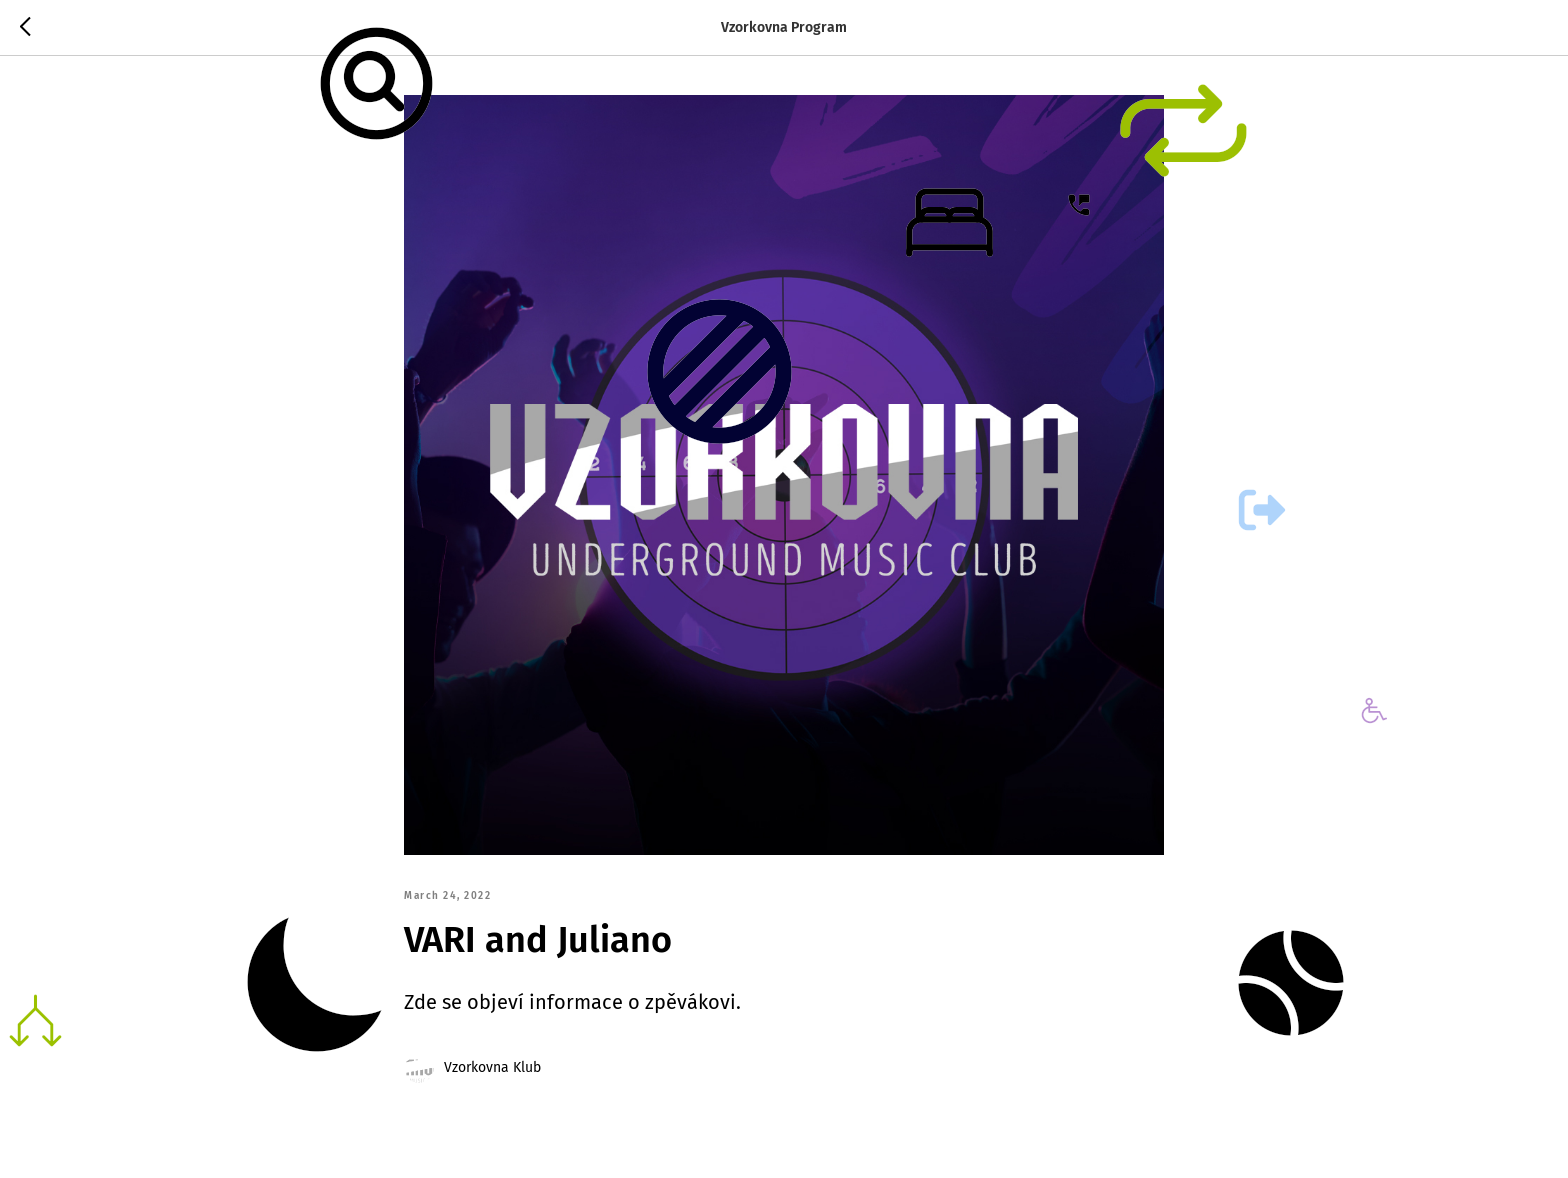 This screenshot has height=1178, width=1568. What do you see at coordinates (949, 222) in the screenshot?
I see `view hotel or accommodation options` at bounding box center [949, 222].